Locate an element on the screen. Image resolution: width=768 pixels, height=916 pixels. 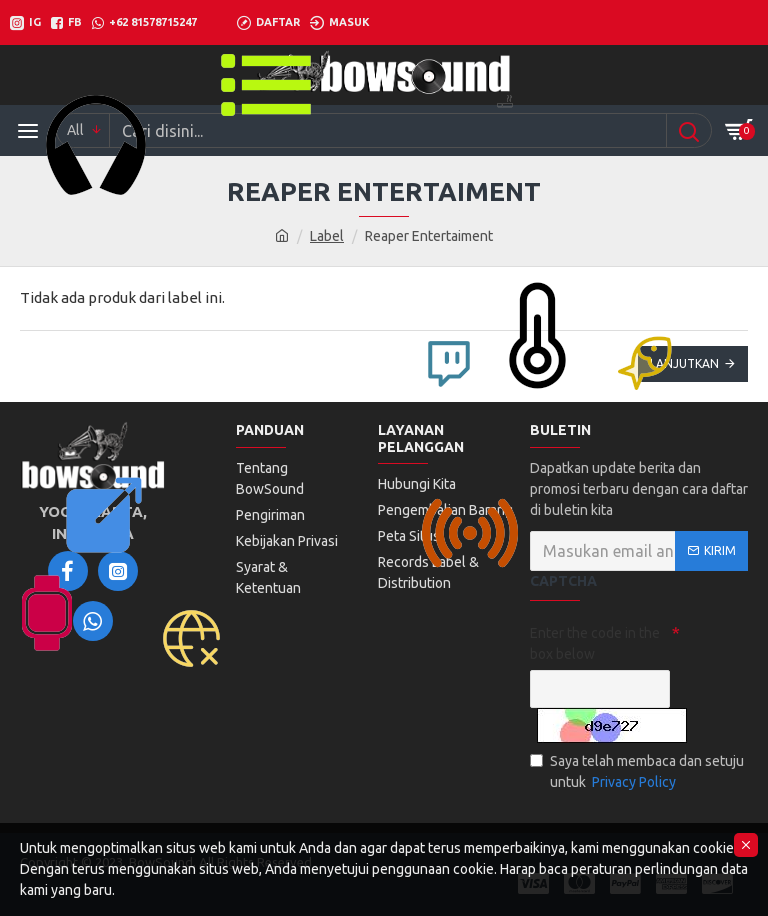
indicates a designated smoking area is located at coordinates (505, 103).